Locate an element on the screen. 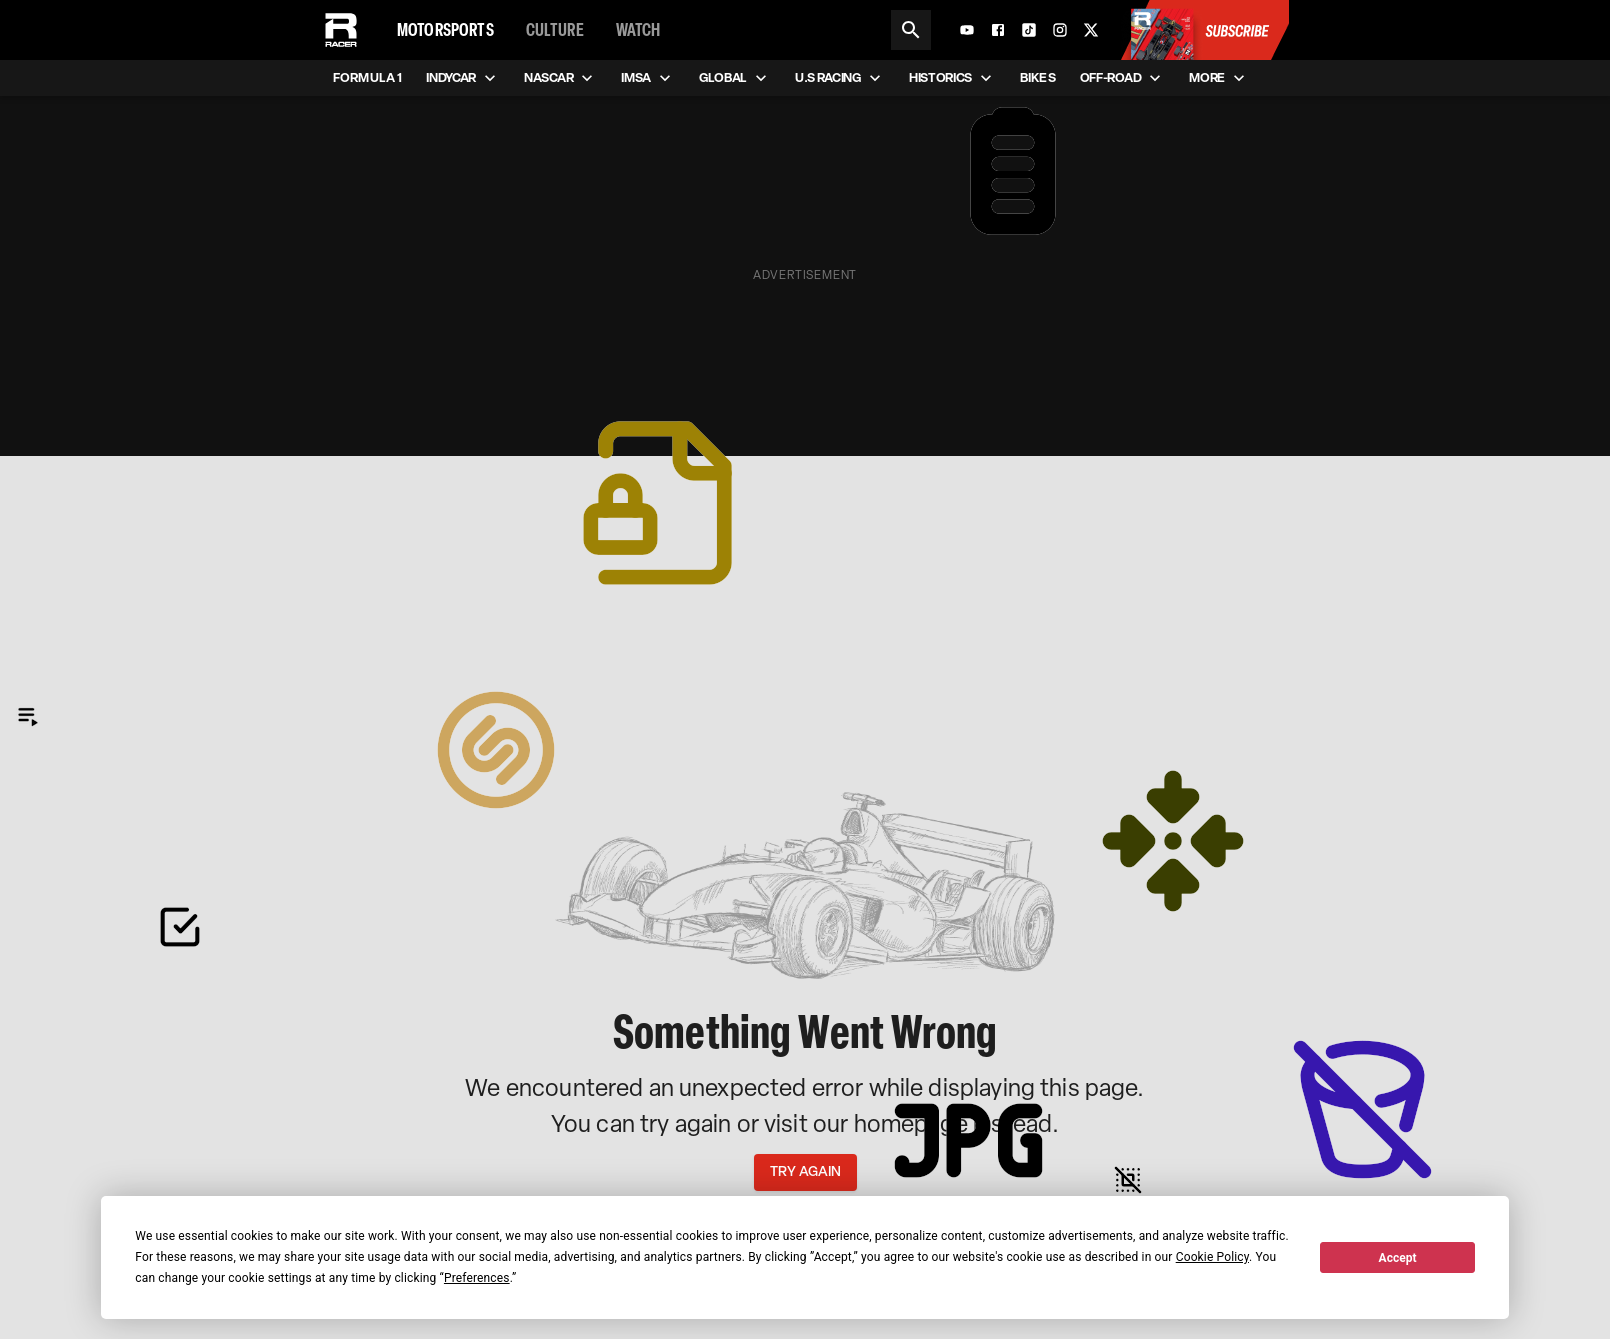  mark item as complete is located at coordinates (180, 927).